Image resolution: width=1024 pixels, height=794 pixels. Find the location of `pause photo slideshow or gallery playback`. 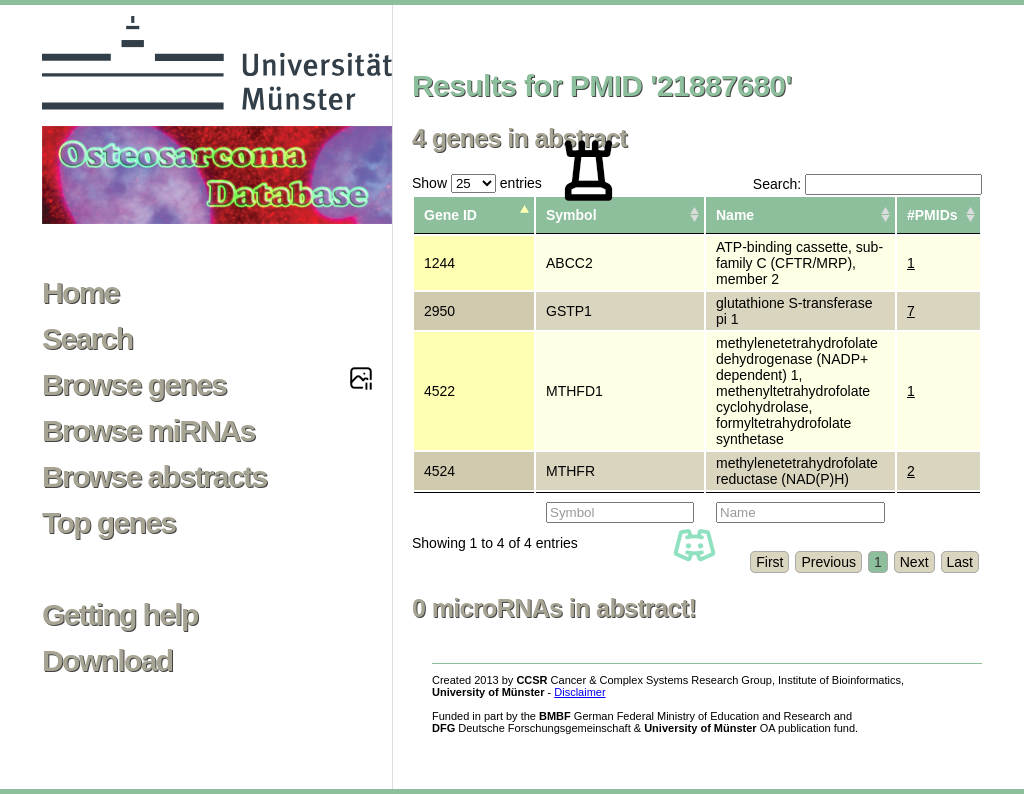

pause photo slideshow or gallery playback is located at coordinates (361, 378).